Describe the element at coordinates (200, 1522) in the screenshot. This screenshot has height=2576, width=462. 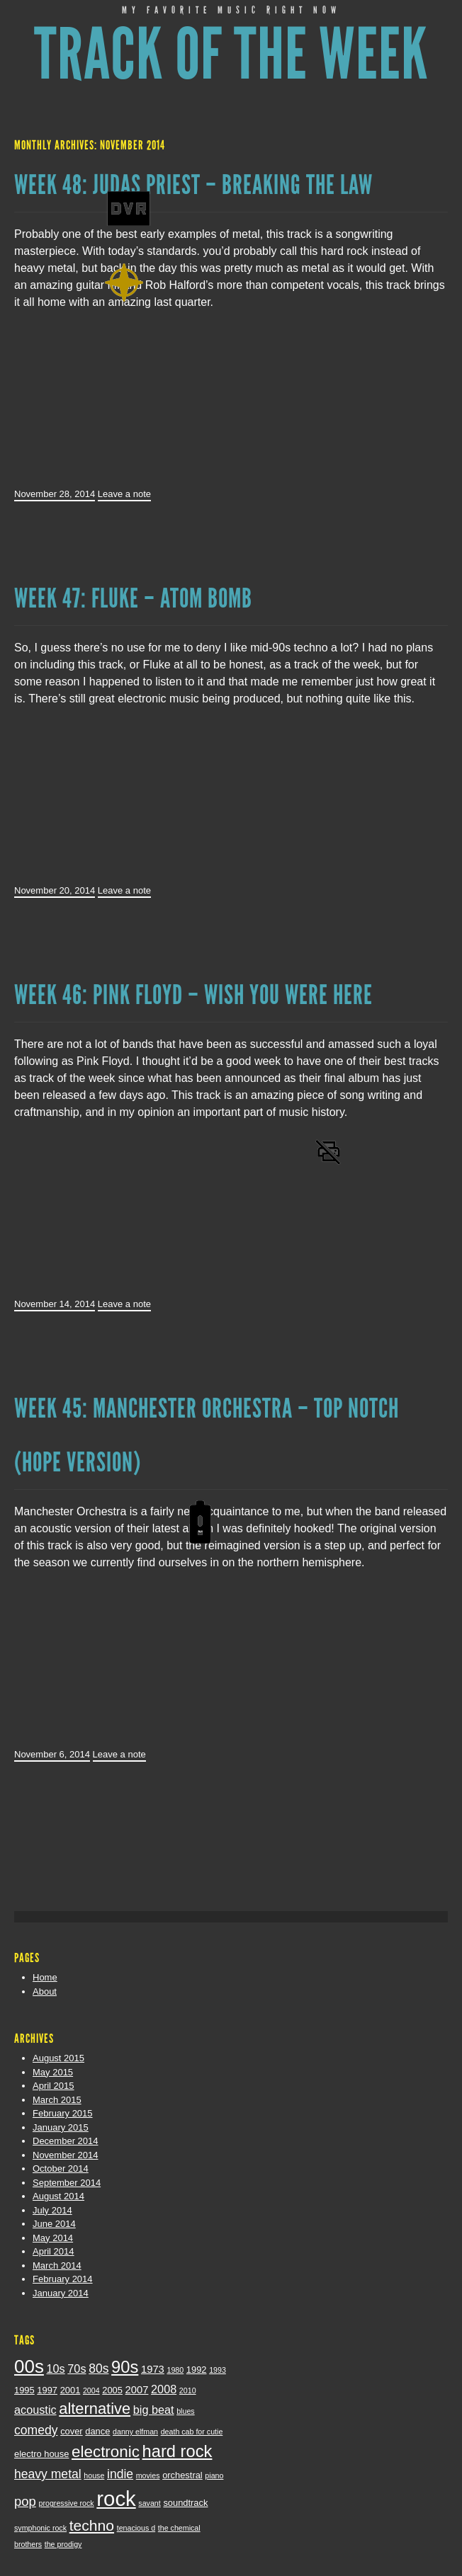
I see `indicates low battery warning` at that location.